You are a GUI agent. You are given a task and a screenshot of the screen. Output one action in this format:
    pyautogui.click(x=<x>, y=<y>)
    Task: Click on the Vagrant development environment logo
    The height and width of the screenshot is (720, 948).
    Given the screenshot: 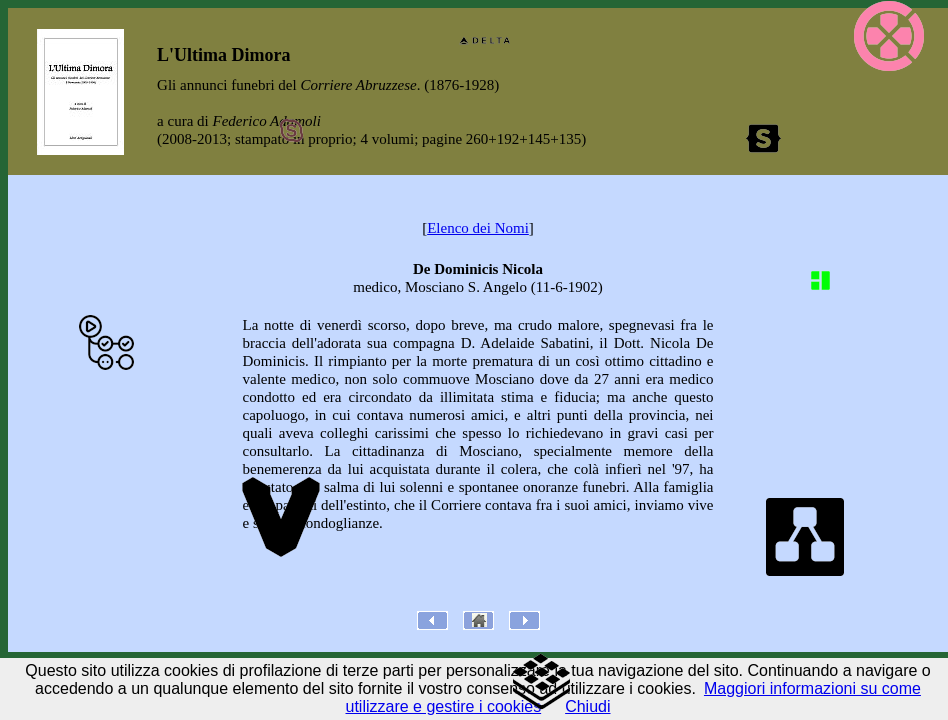 What is the action you would take?
    pyautogui.click(x=281, y=517)
    